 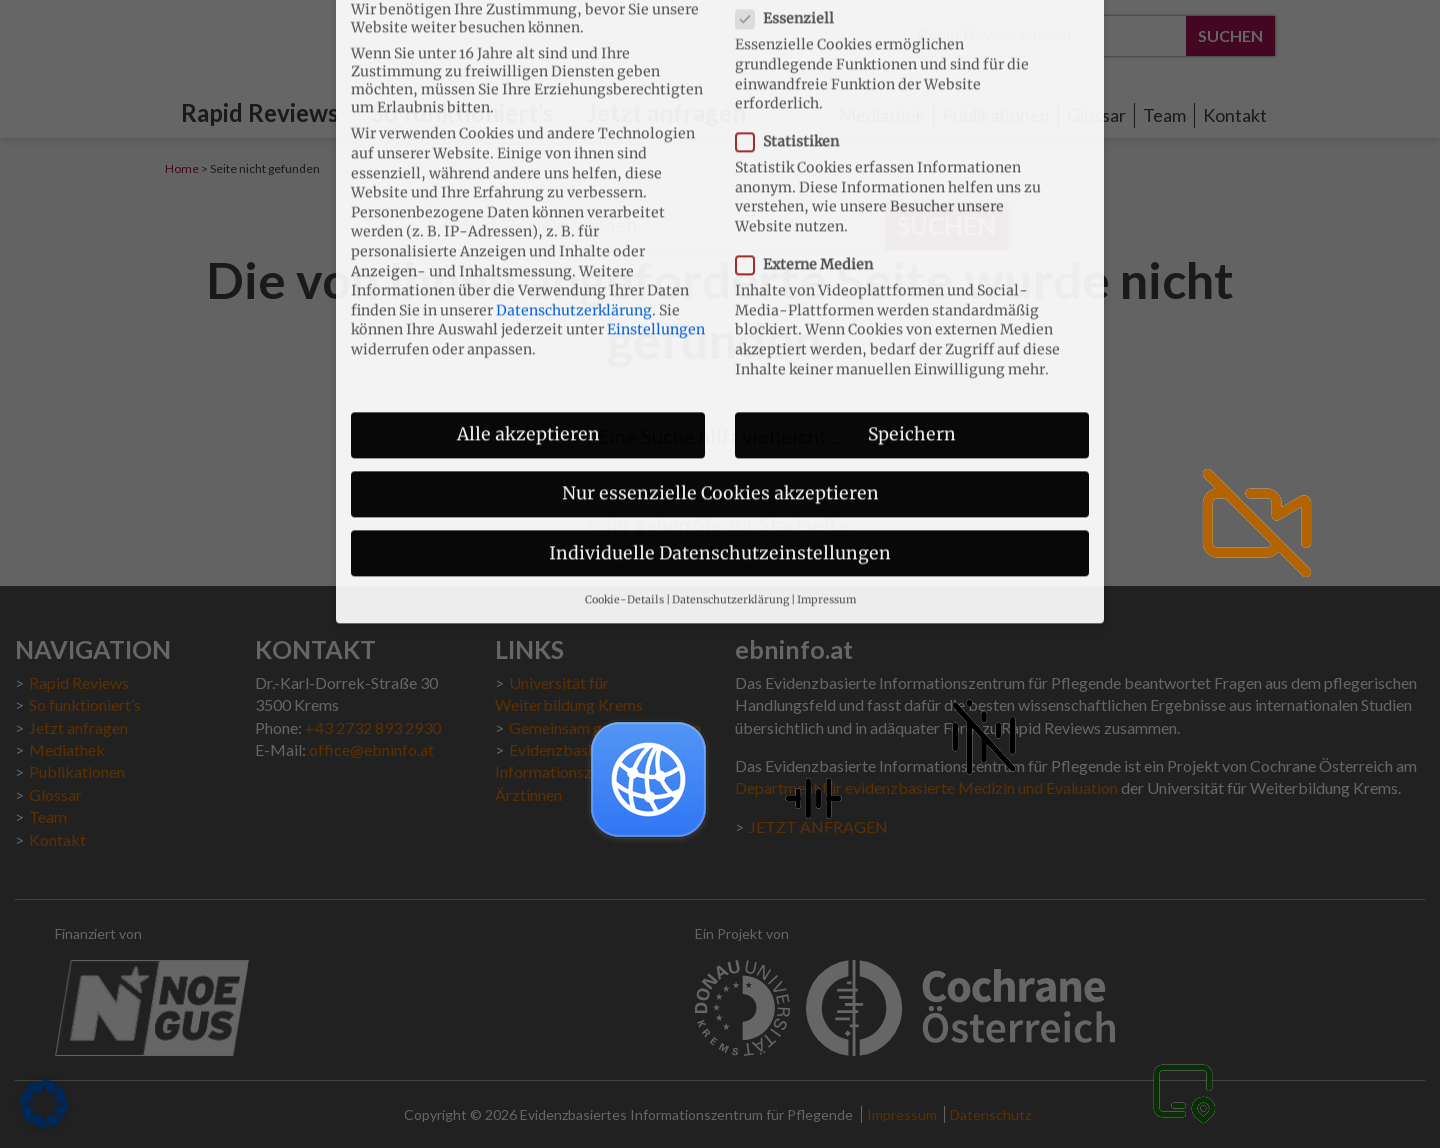 I want to click on view battery circuit or power connection status, so click(x=813, y=798).